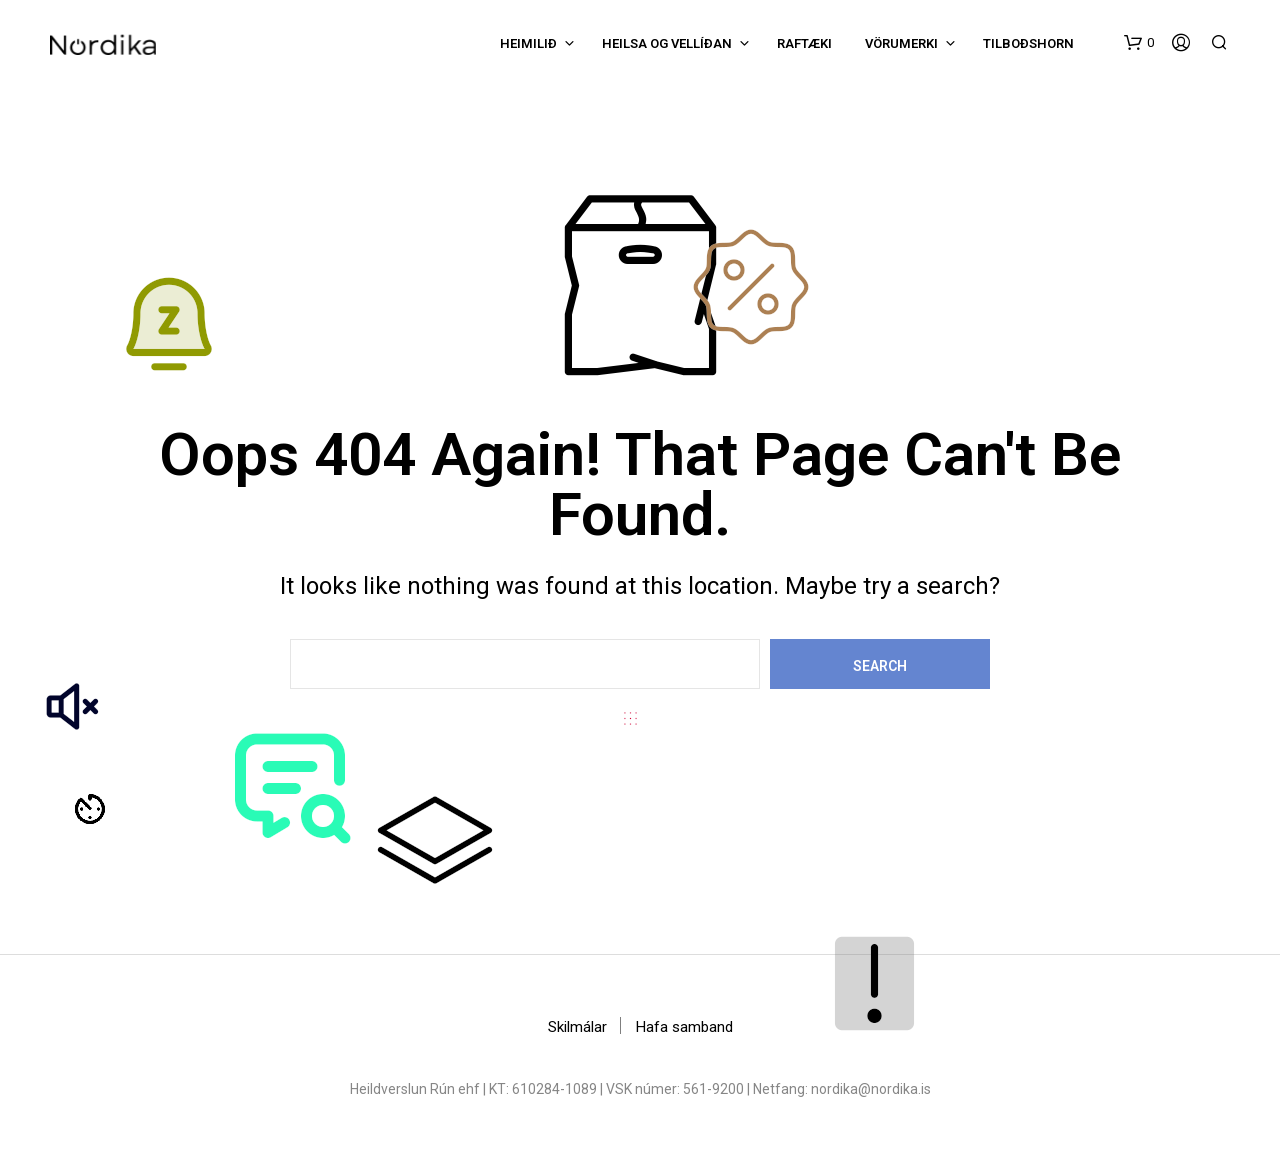 This screenshot has height=1175, width=1280. Describe the element at coordinates (169, 324) in the screenshot. I see `mute notifications while sleeping` at that location.